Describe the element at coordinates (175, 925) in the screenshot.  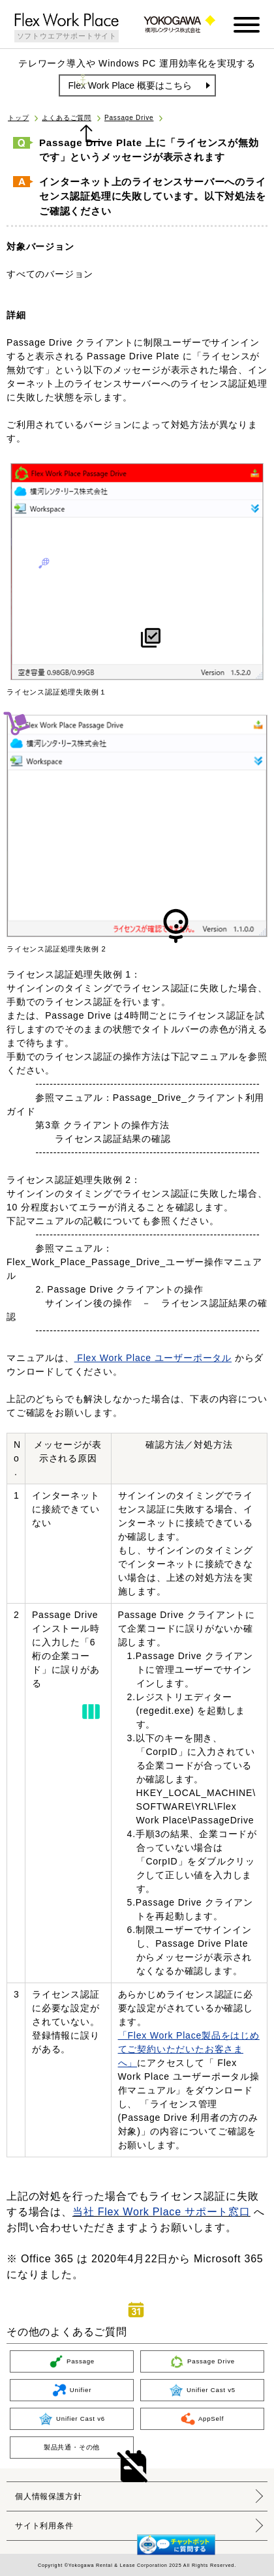
I see `access golf-related features or content` at that location.